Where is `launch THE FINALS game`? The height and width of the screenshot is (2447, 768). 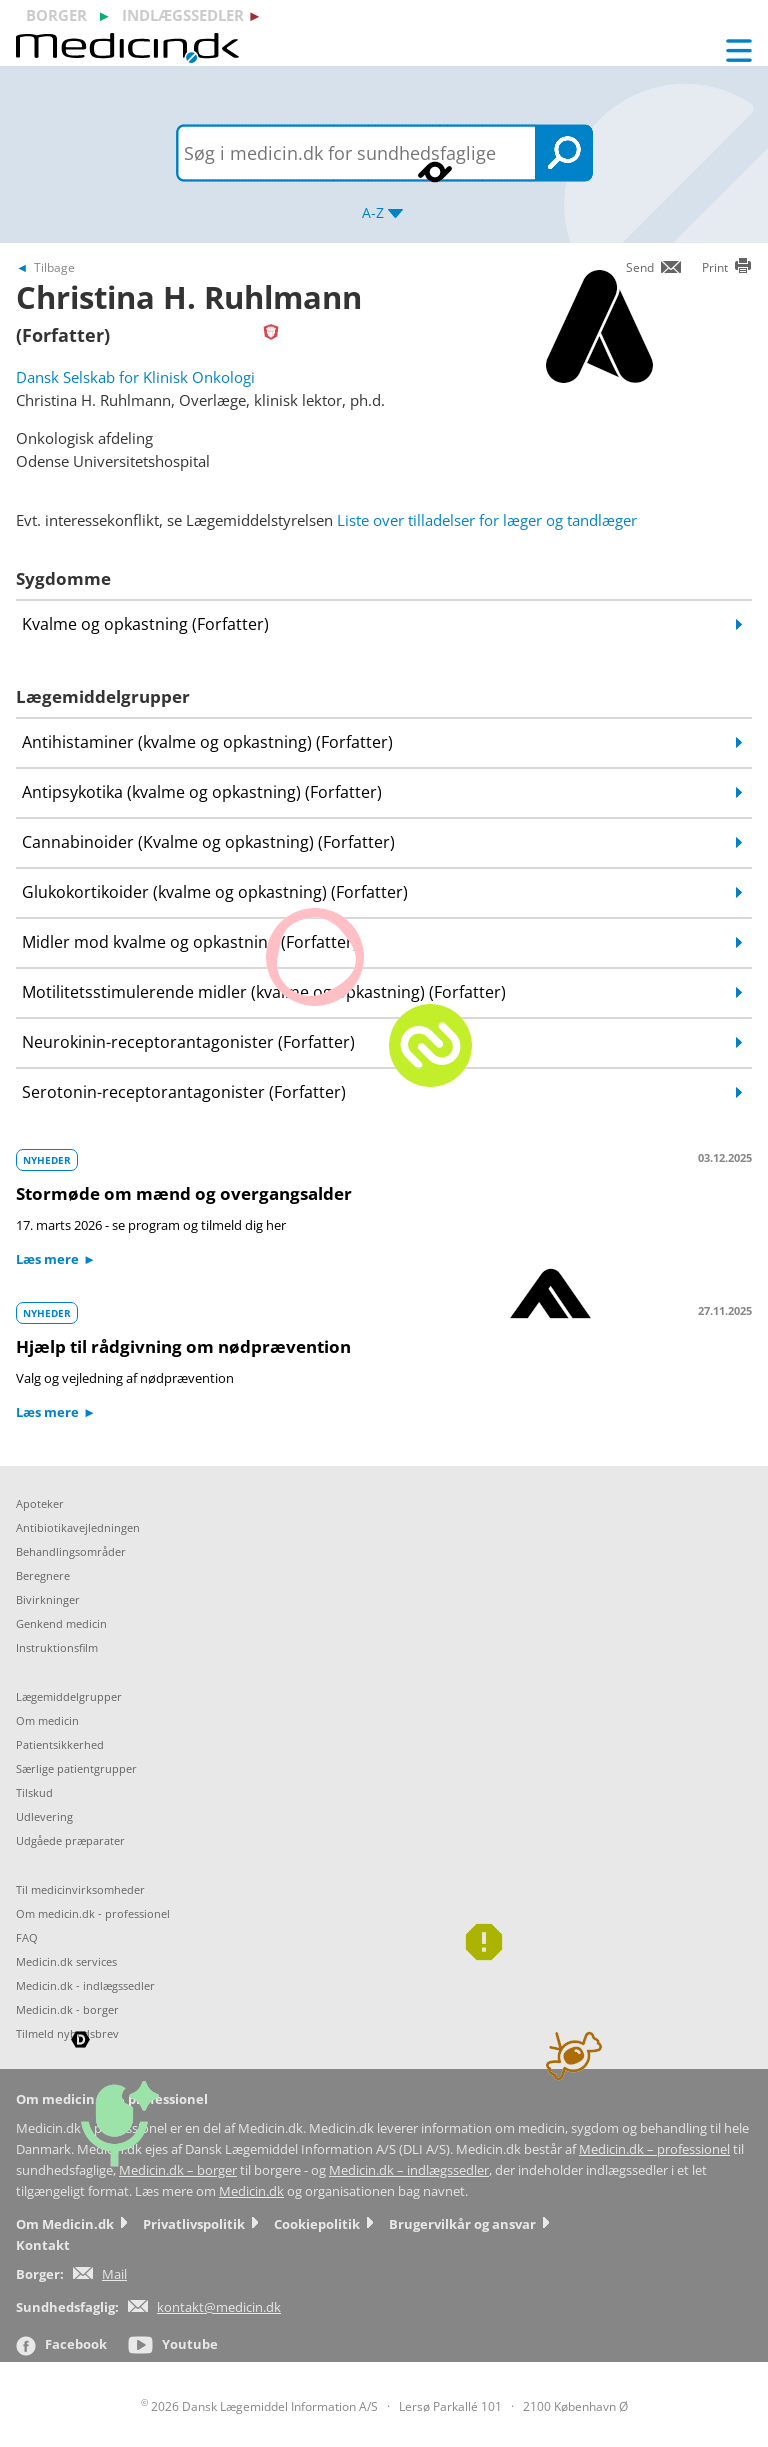
launch THE FINALS game is located at coordinates (550, 1293).